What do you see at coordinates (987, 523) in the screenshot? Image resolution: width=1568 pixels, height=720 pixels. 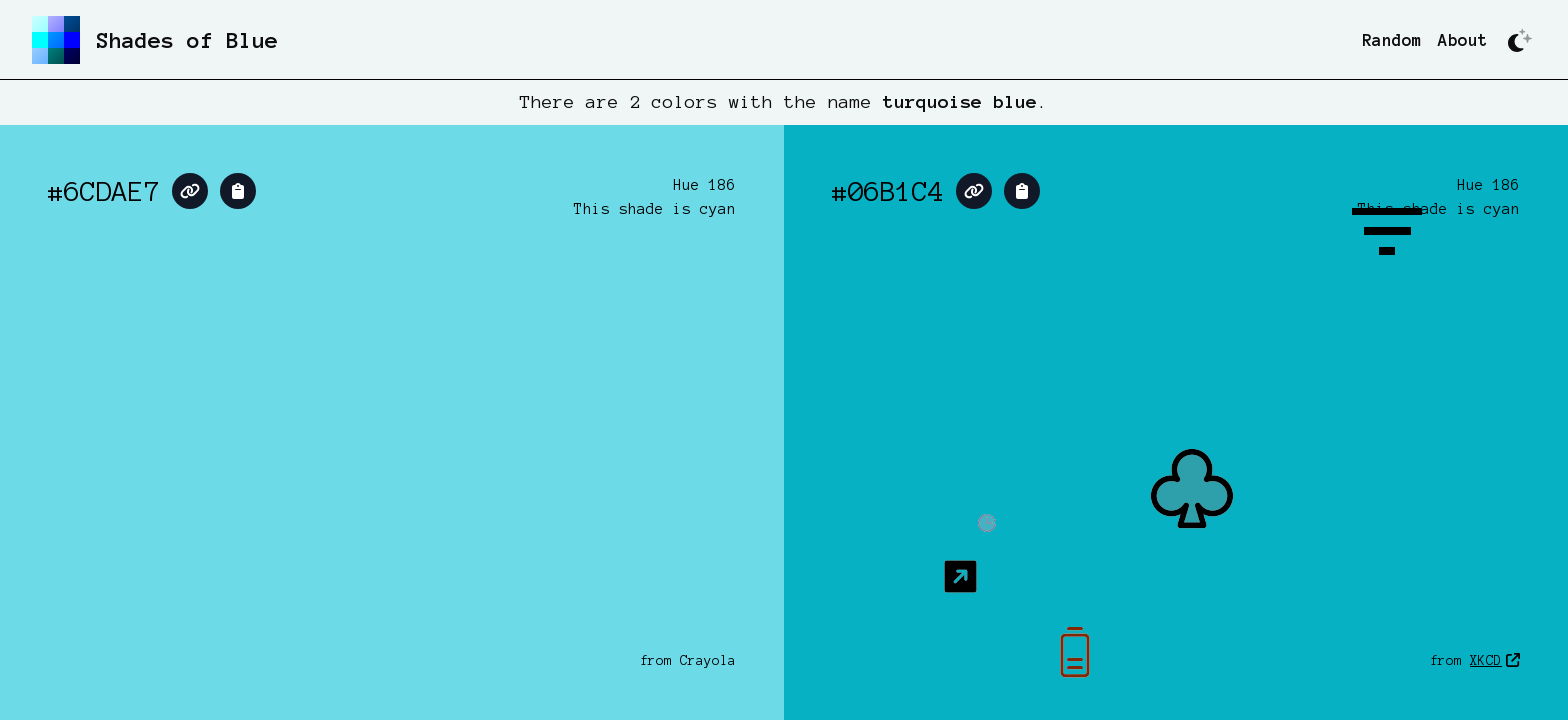 I see `view remaining time or countdown timer` at bounding box center [987, 523].